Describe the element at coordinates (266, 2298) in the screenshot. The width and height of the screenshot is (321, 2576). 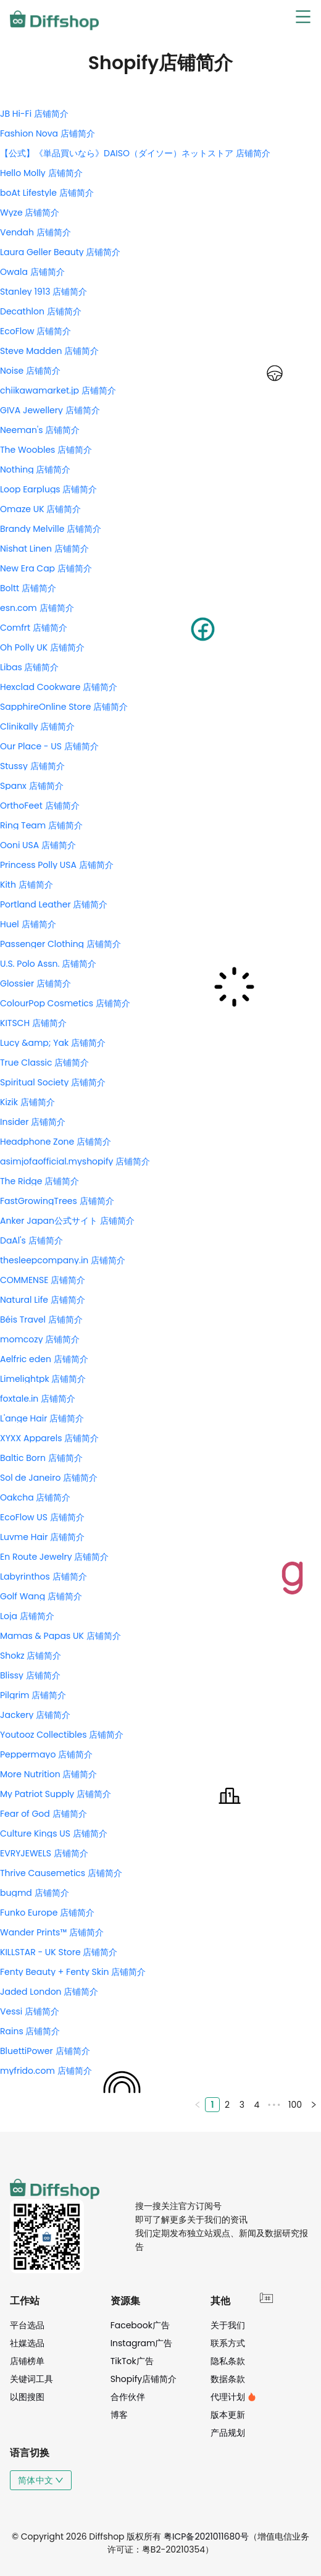
I see `view project blueprints or schematics` at that location.